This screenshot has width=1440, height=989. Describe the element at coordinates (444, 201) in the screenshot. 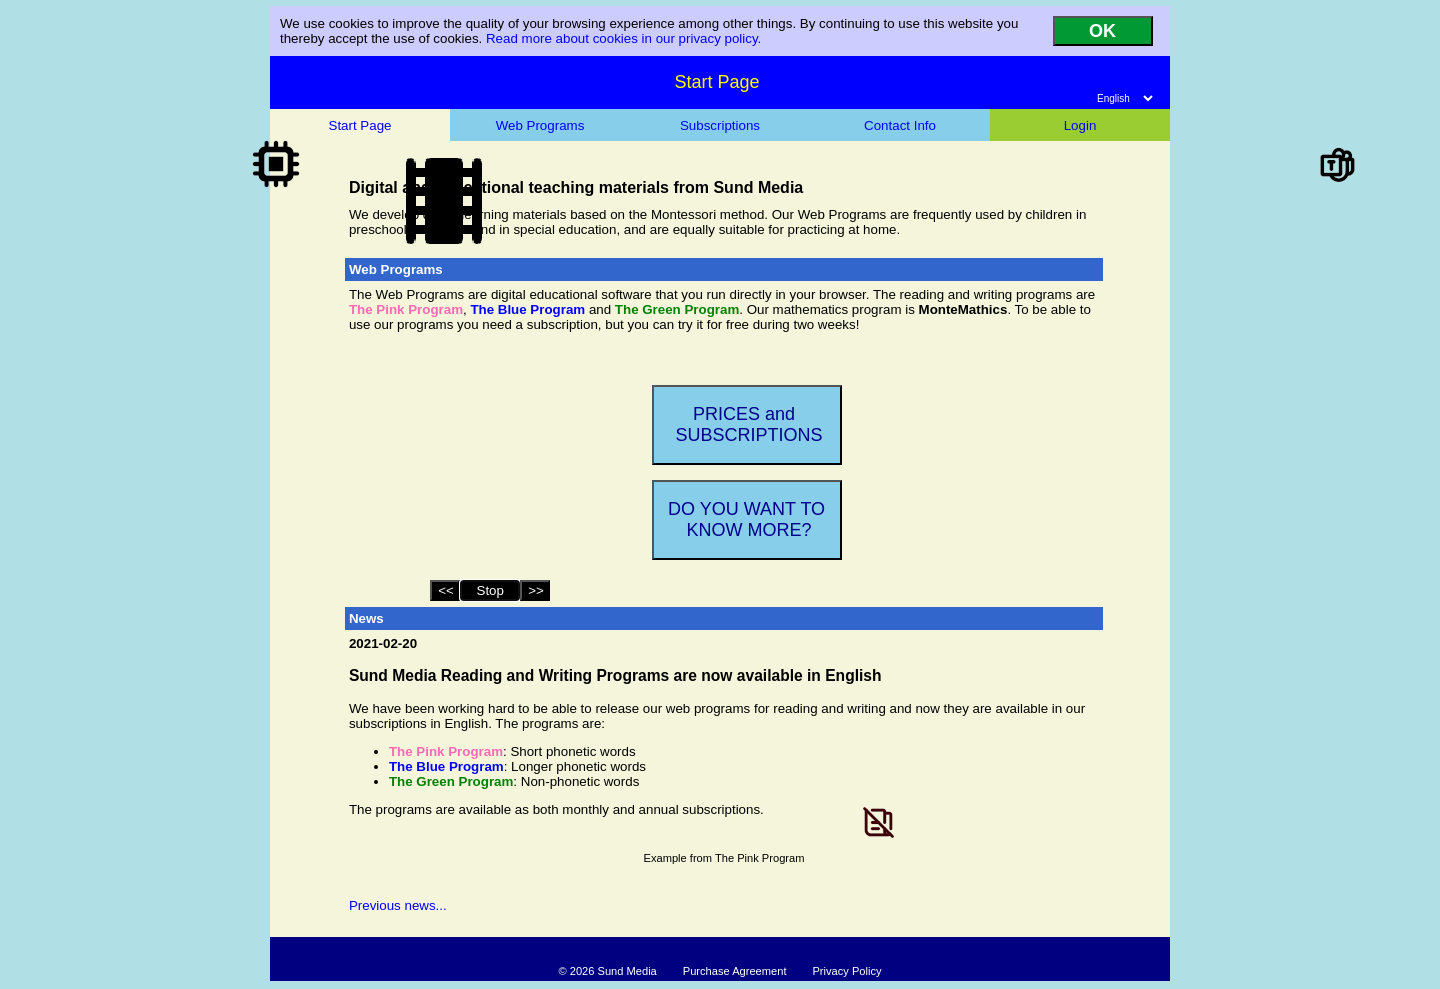

I see `access movies or video content` at that location.